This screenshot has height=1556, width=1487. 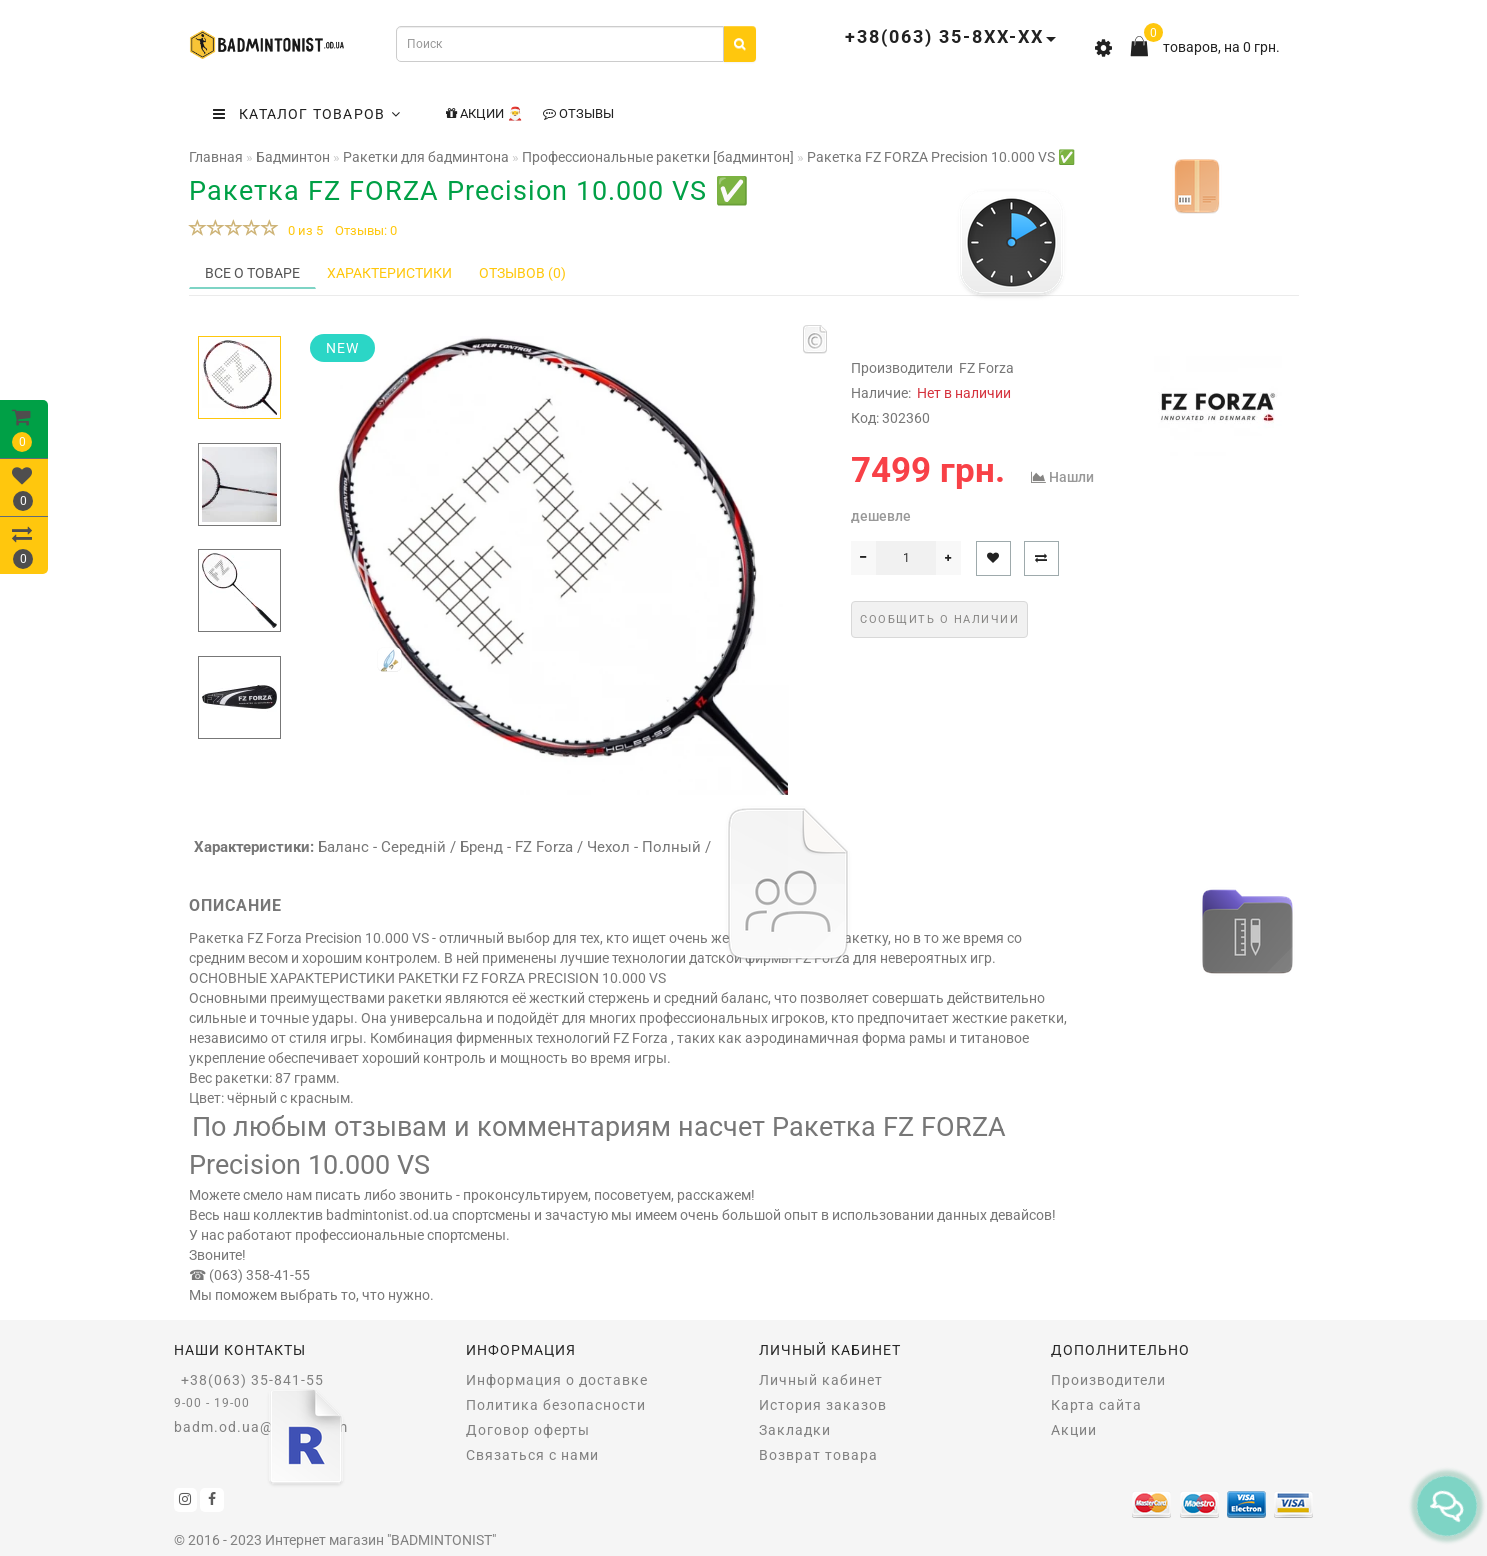 I want to click on an R programming language source file, so click(x=306, y=1438).